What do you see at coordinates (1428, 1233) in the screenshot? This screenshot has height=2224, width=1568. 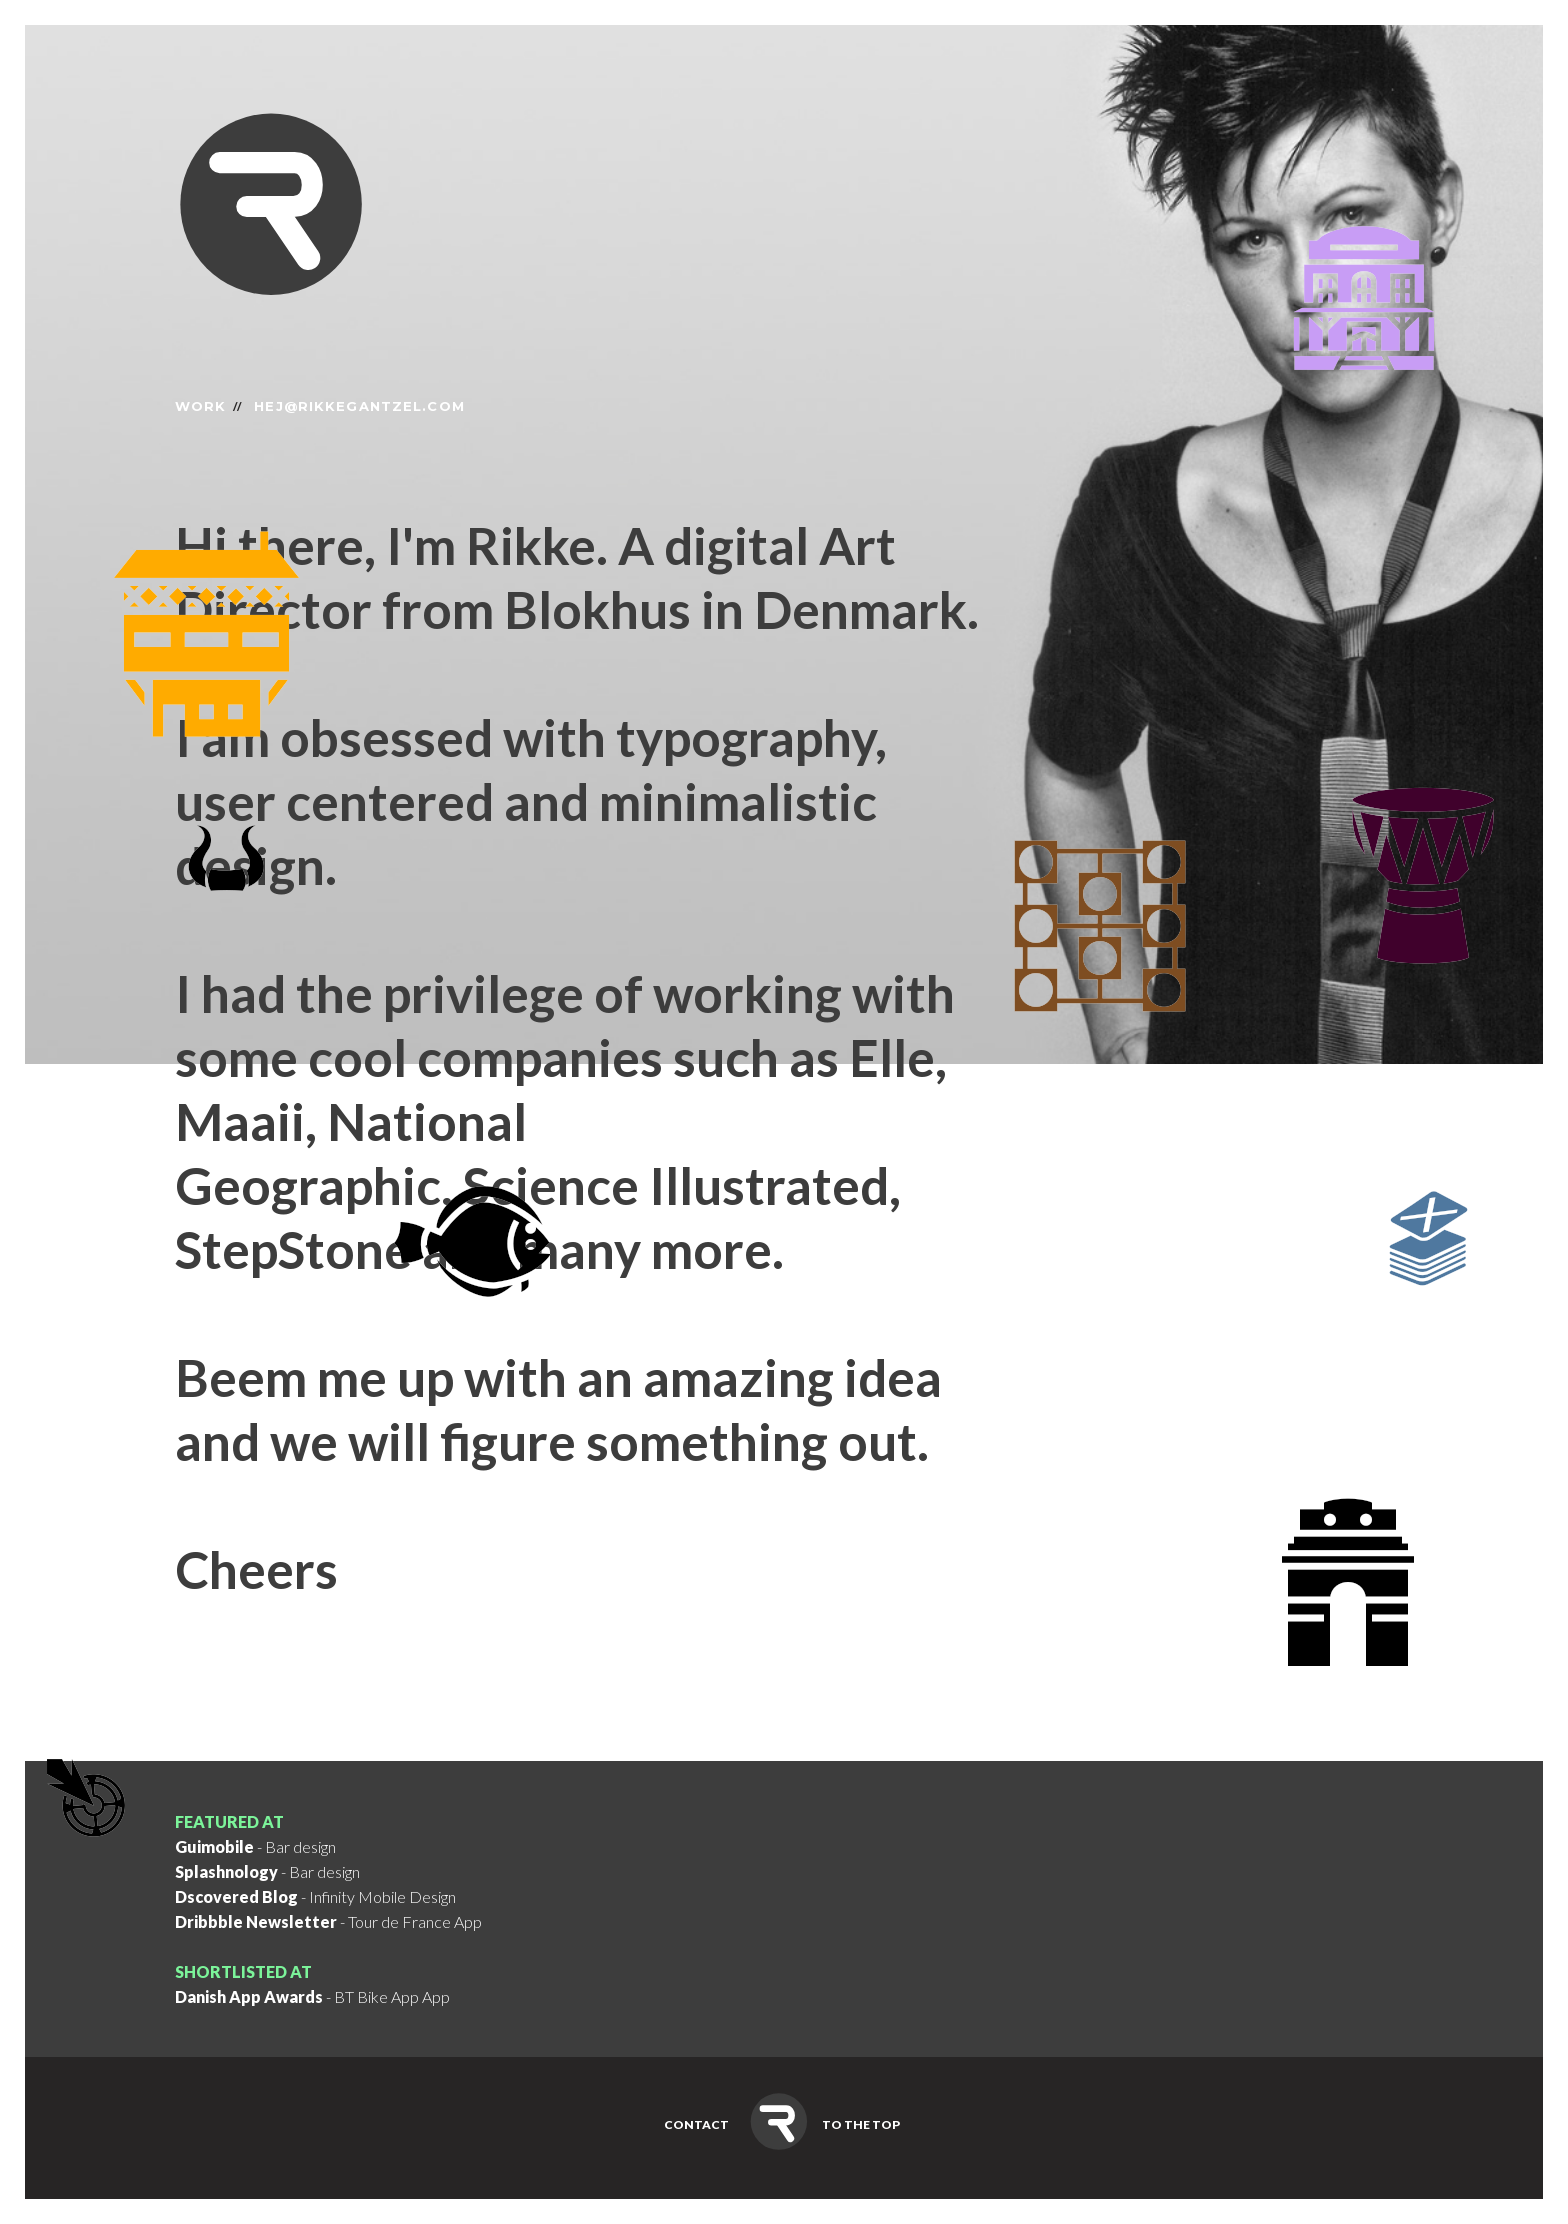 I see `delete or remove a card from your deck` at bounding box center [1428, 1233].